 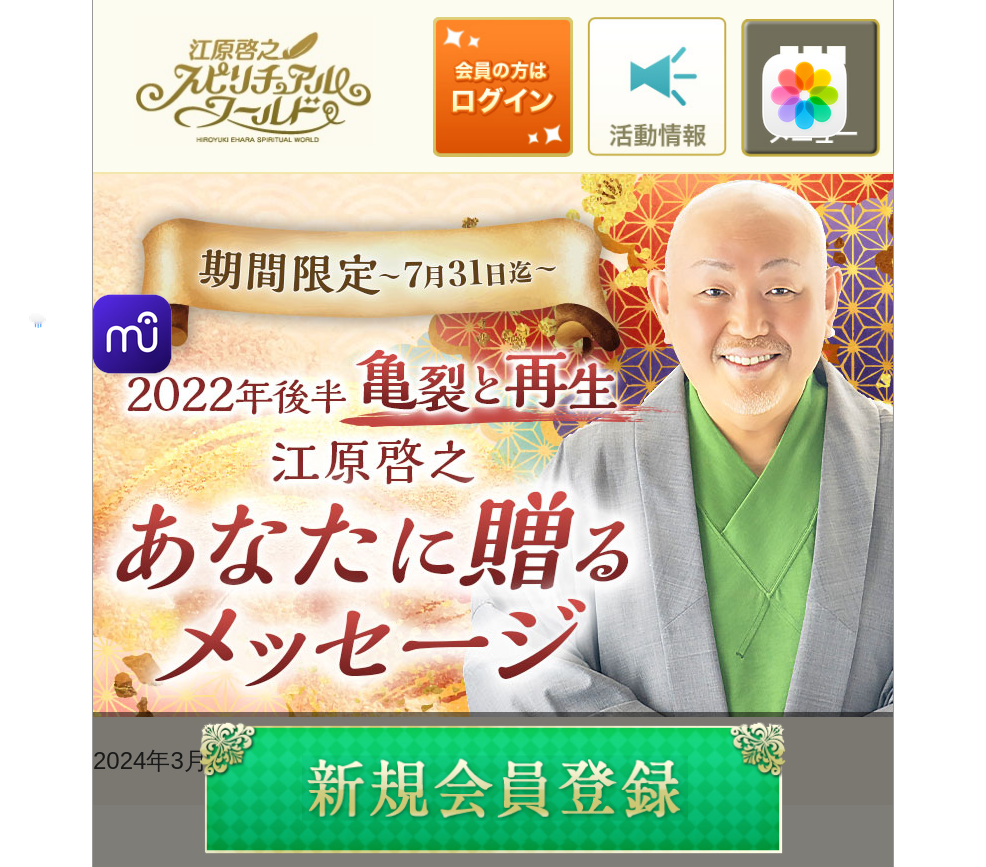 What do you see at coordinates (132, 334) in the screenshot?
I see `open MuseScore music notation app` at bounding box center [132, 334].